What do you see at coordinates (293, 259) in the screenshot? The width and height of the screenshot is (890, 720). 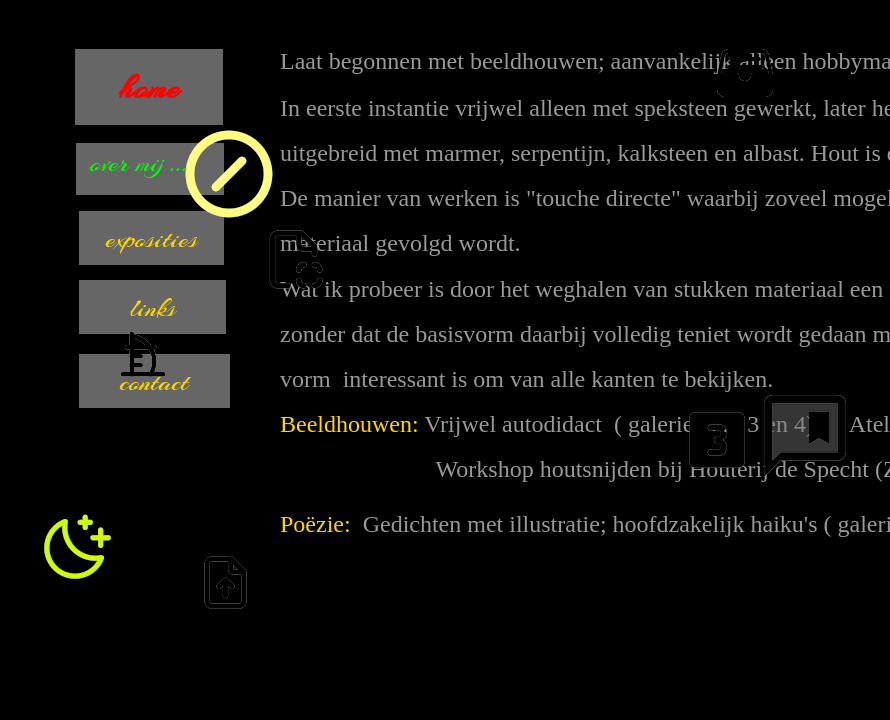 I see `scan a document` at bounding box center [293, 259].